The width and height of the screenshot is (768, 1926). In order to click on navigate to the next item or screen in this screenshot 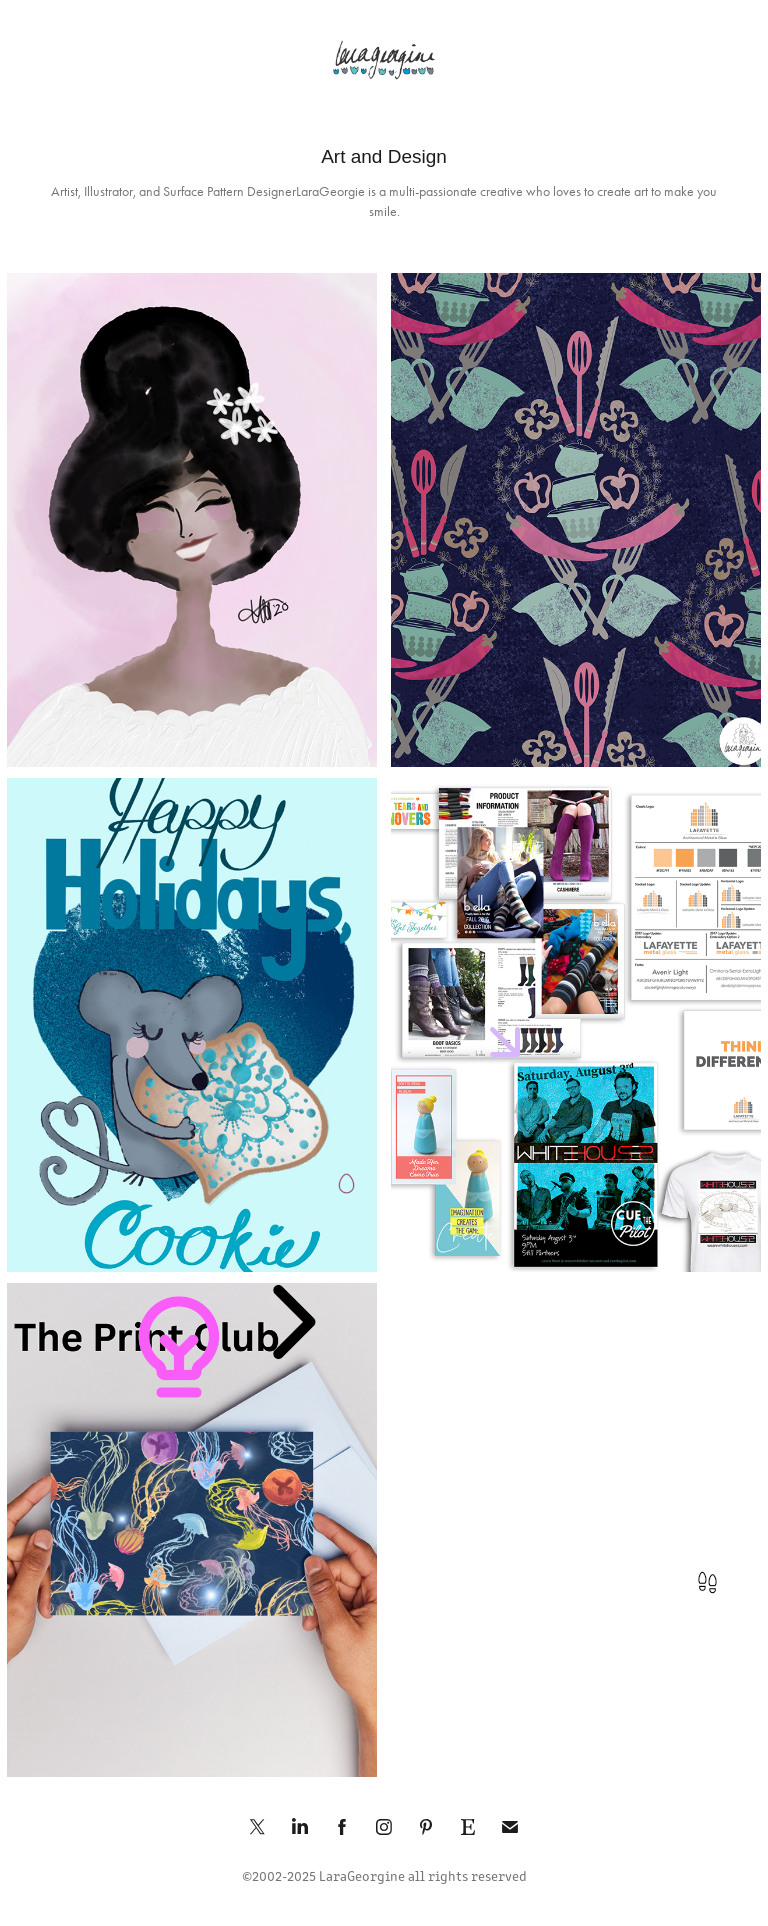, I will do `click(289, 1322)`.